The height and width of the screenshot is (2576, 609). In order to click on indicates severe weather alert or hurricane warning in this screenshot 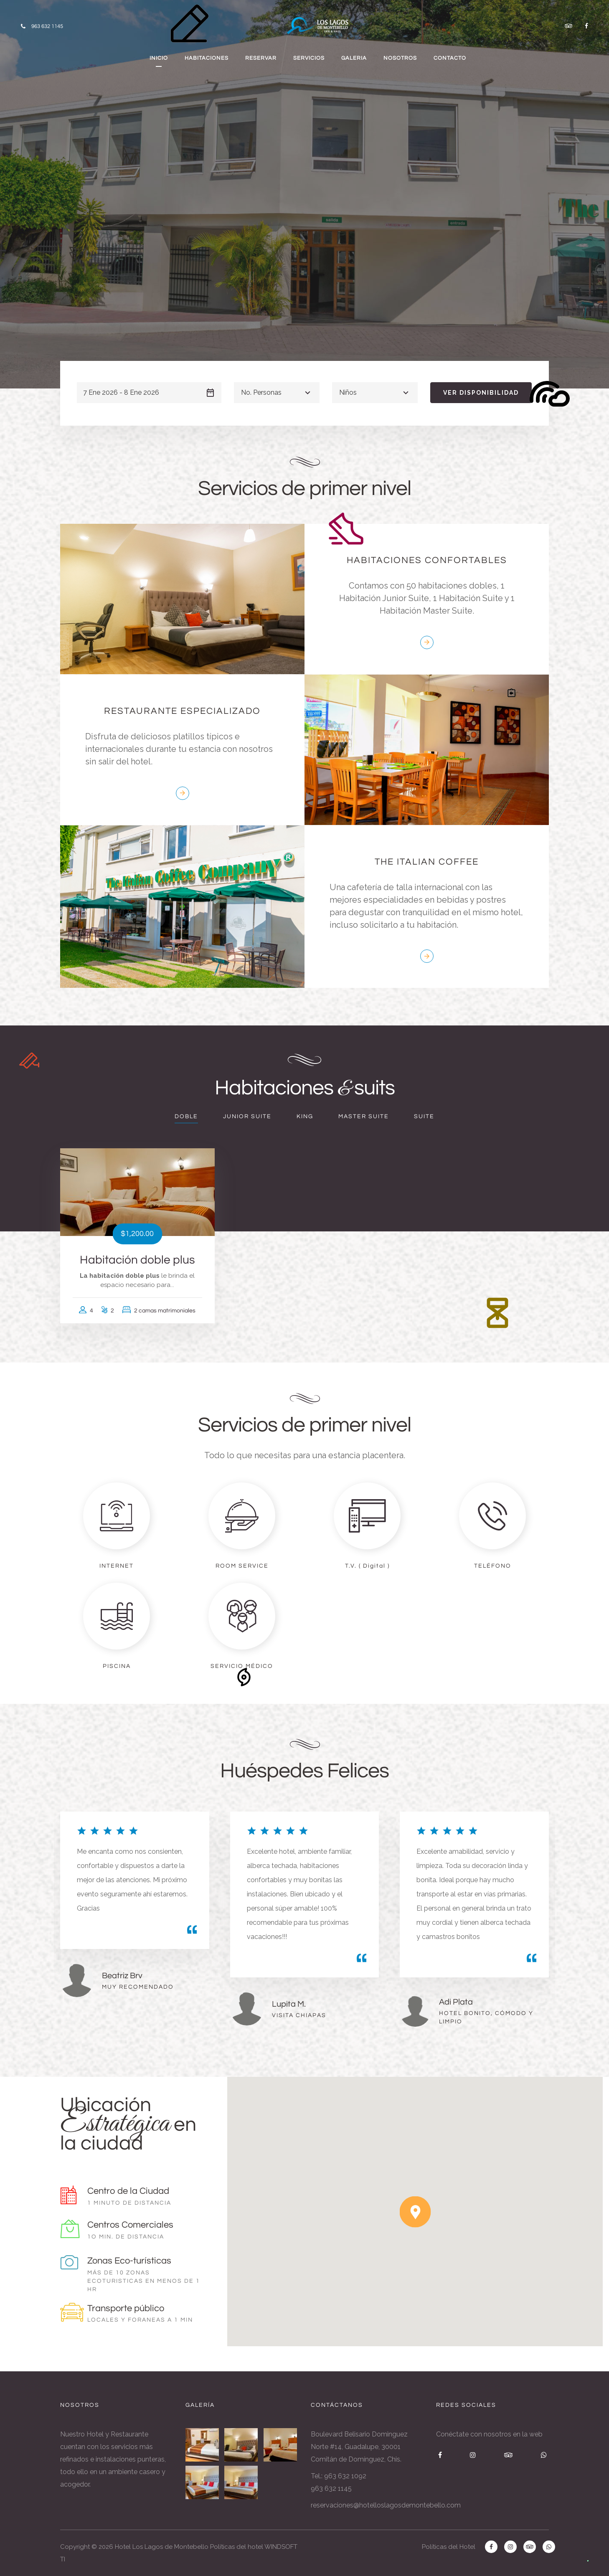, I will do `click(244, 1677)`.